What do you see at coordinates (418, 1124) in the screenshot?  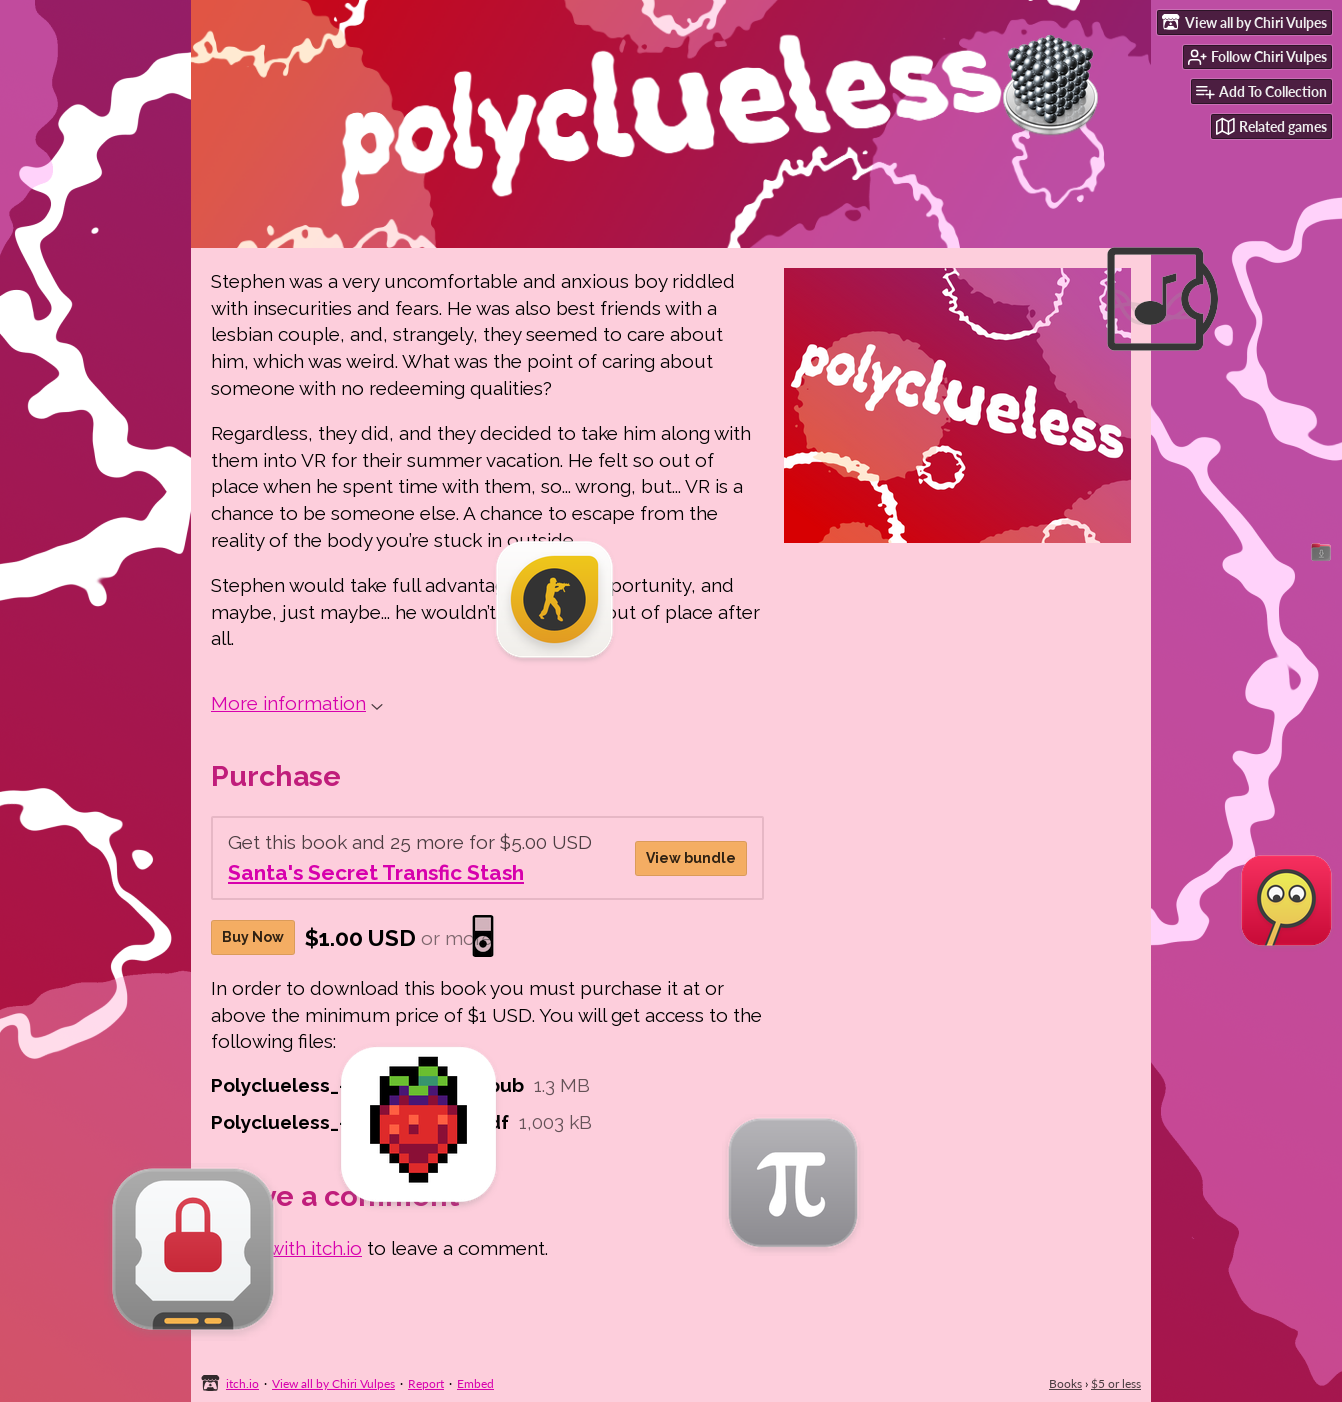 I see `open the Celeste app` at bounding box center [418, 1124].